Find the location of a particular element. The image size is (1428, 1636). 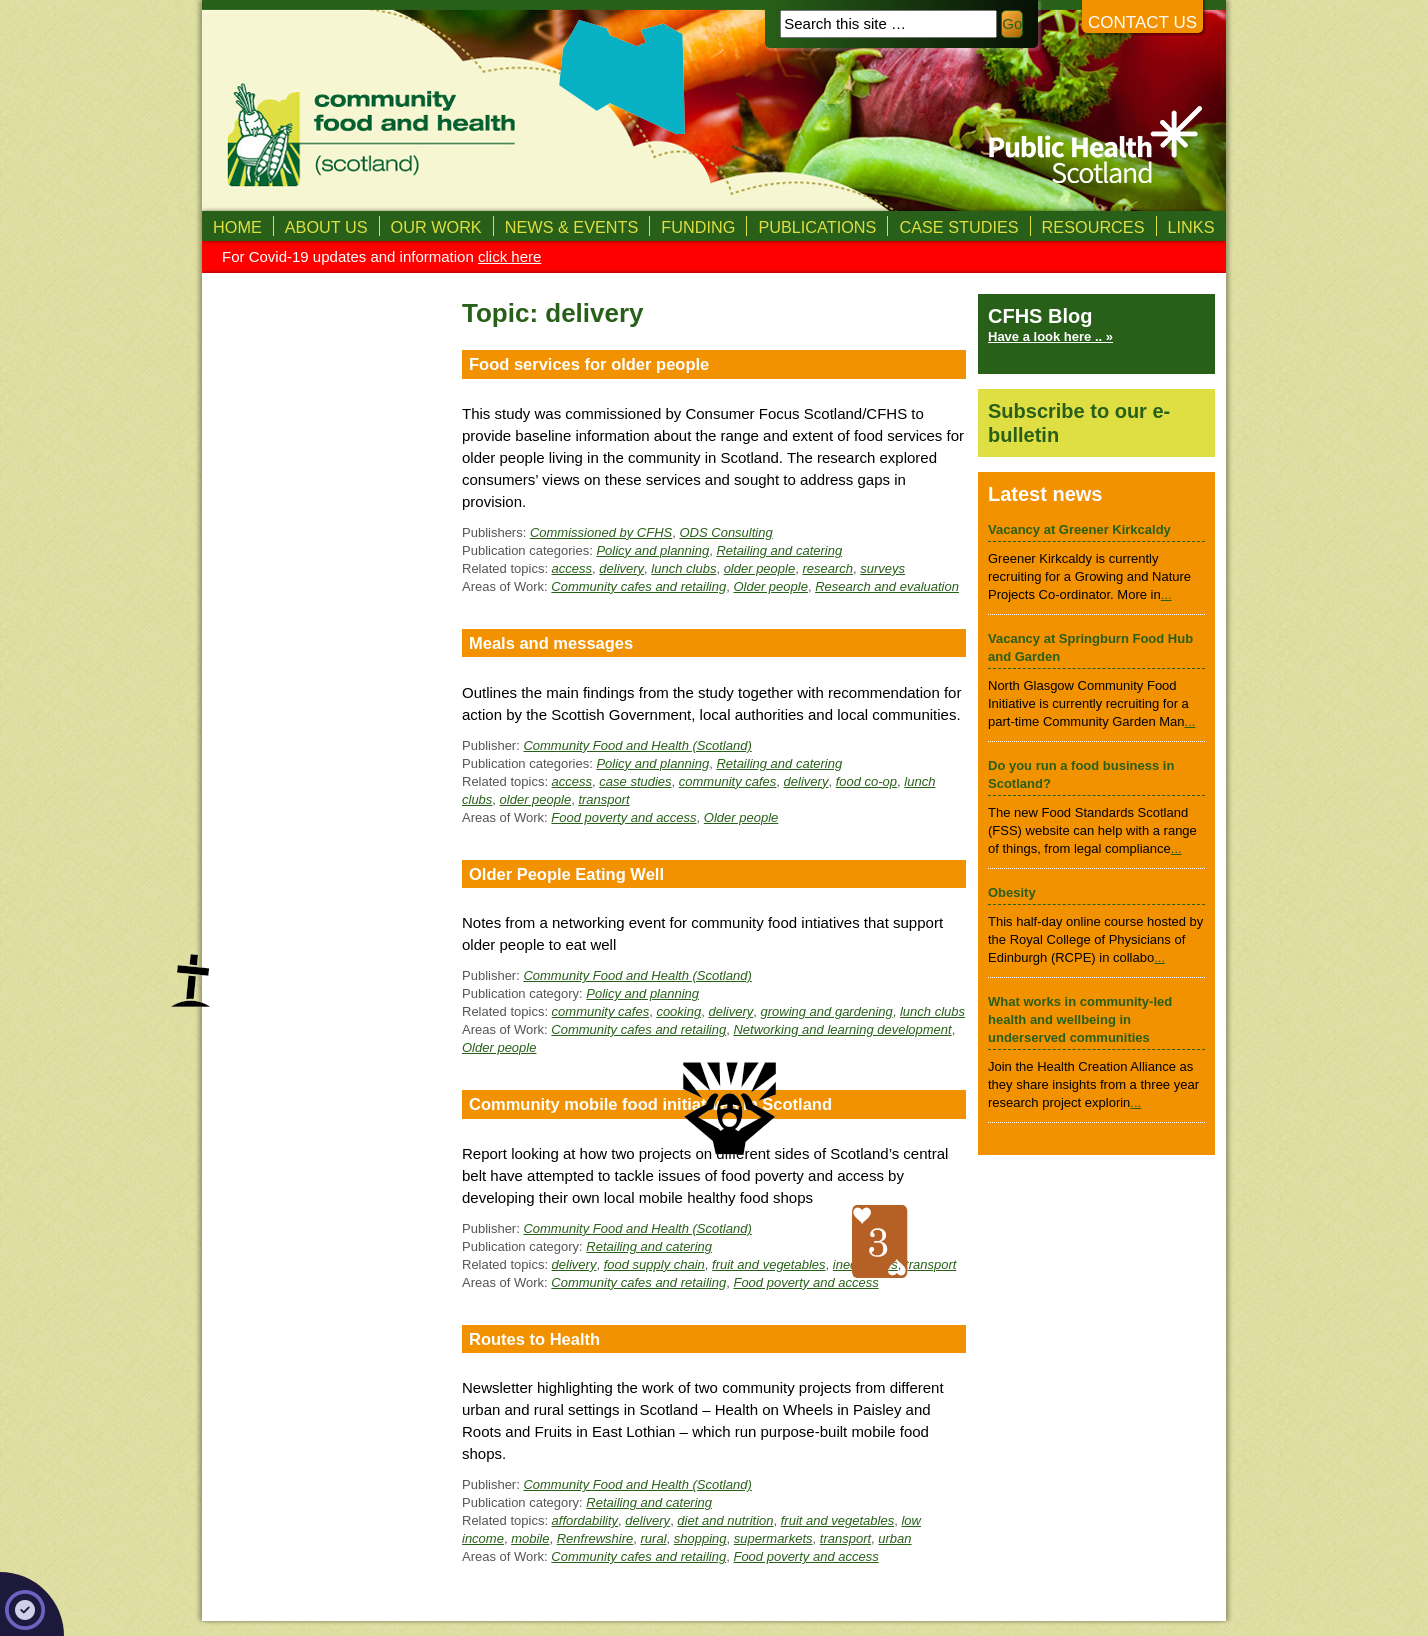

select Libya on the map is located at coordinates (622, 77).